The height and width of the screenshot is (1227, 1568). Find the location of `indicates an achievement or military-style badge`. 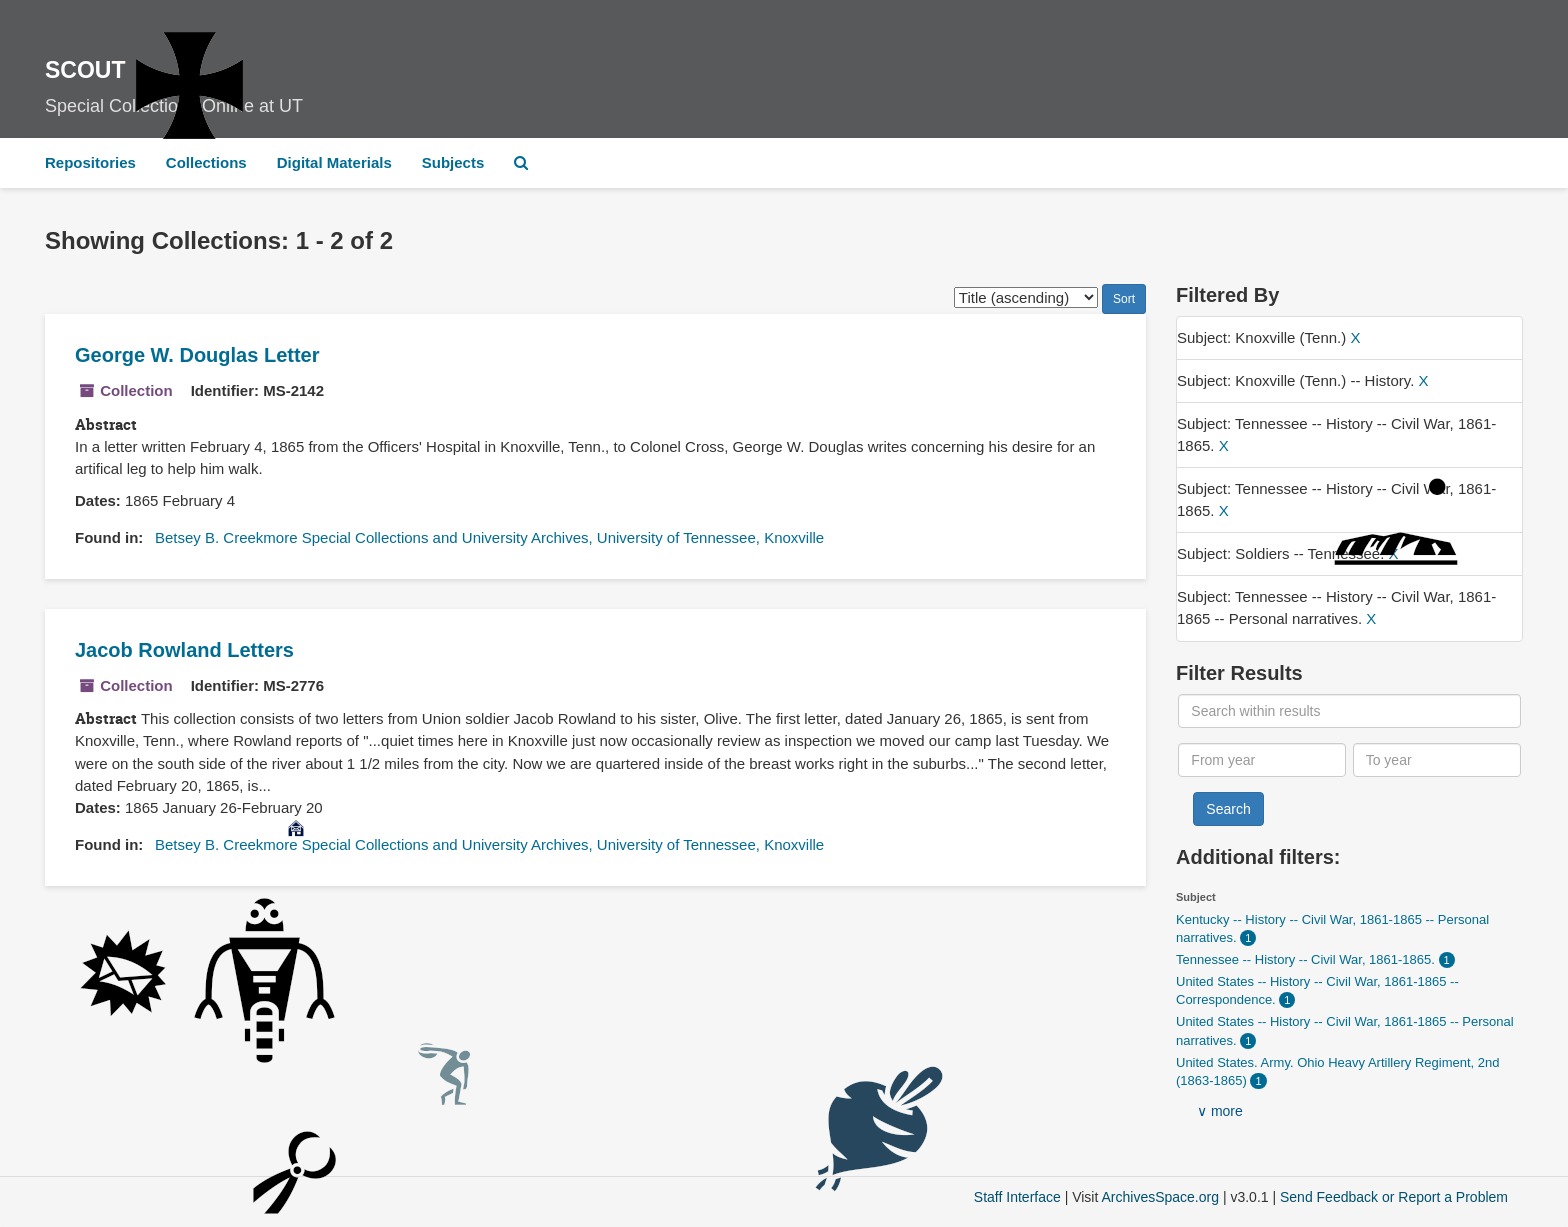

indicates an achievement or military-style badge is located at coordinates (189, 85).